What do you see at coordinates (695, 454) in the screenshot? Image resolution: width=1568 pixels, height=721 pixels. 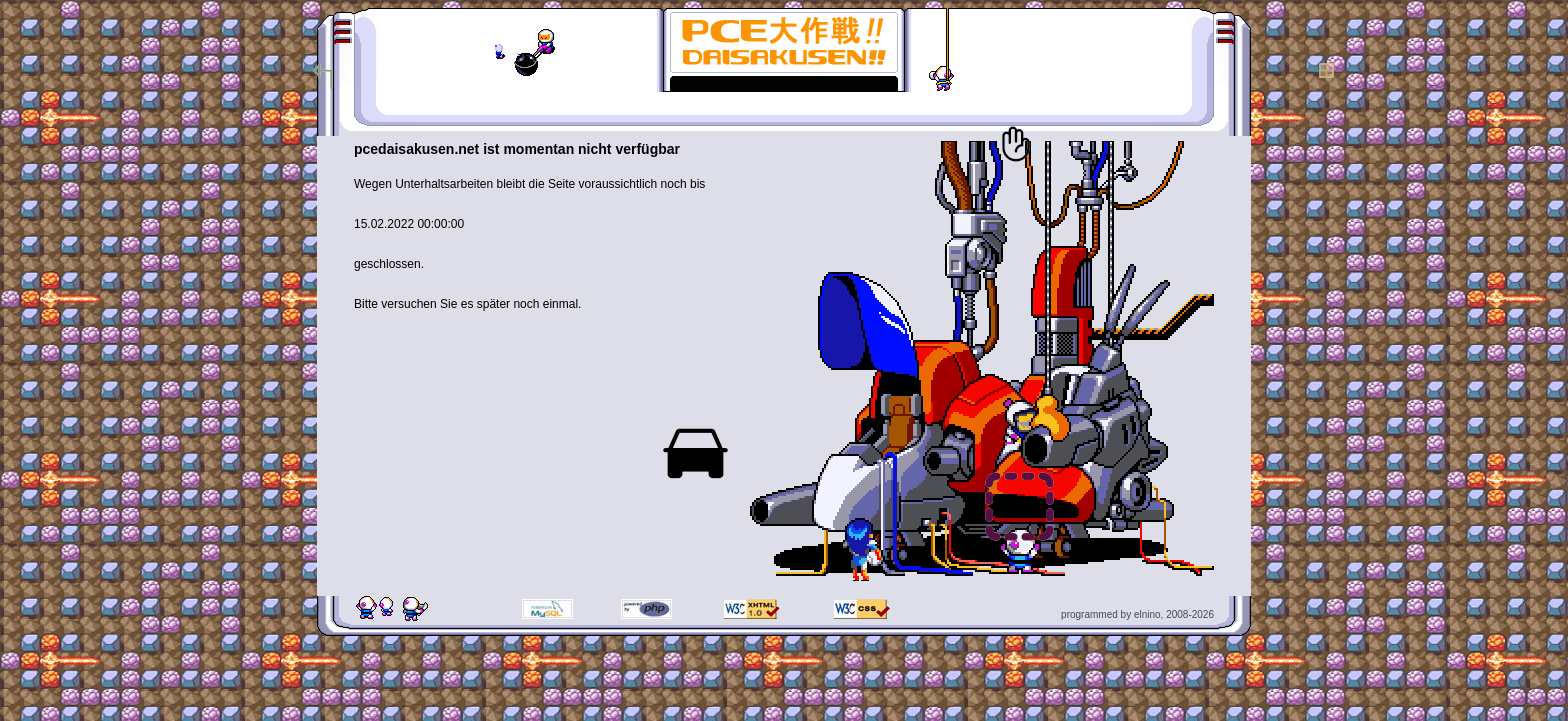 I see `access vehicle or car-related settings` at bounding box center [695, 454].